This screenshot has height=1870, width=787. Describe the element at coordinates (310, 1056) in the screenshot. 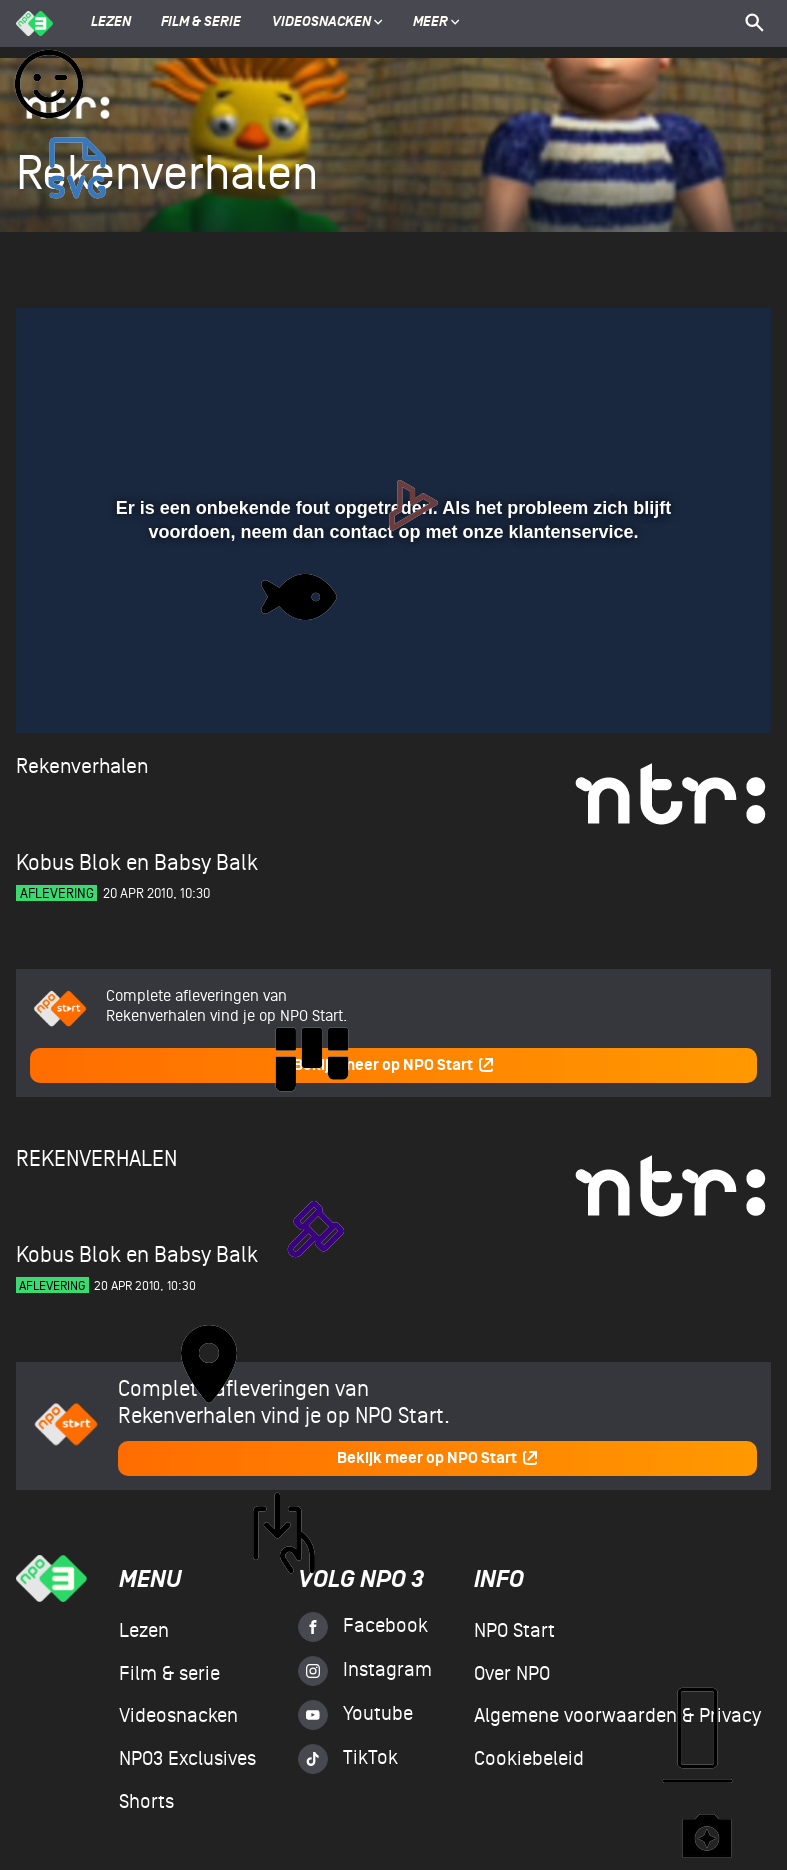

I see `open kanban board view` at that location.